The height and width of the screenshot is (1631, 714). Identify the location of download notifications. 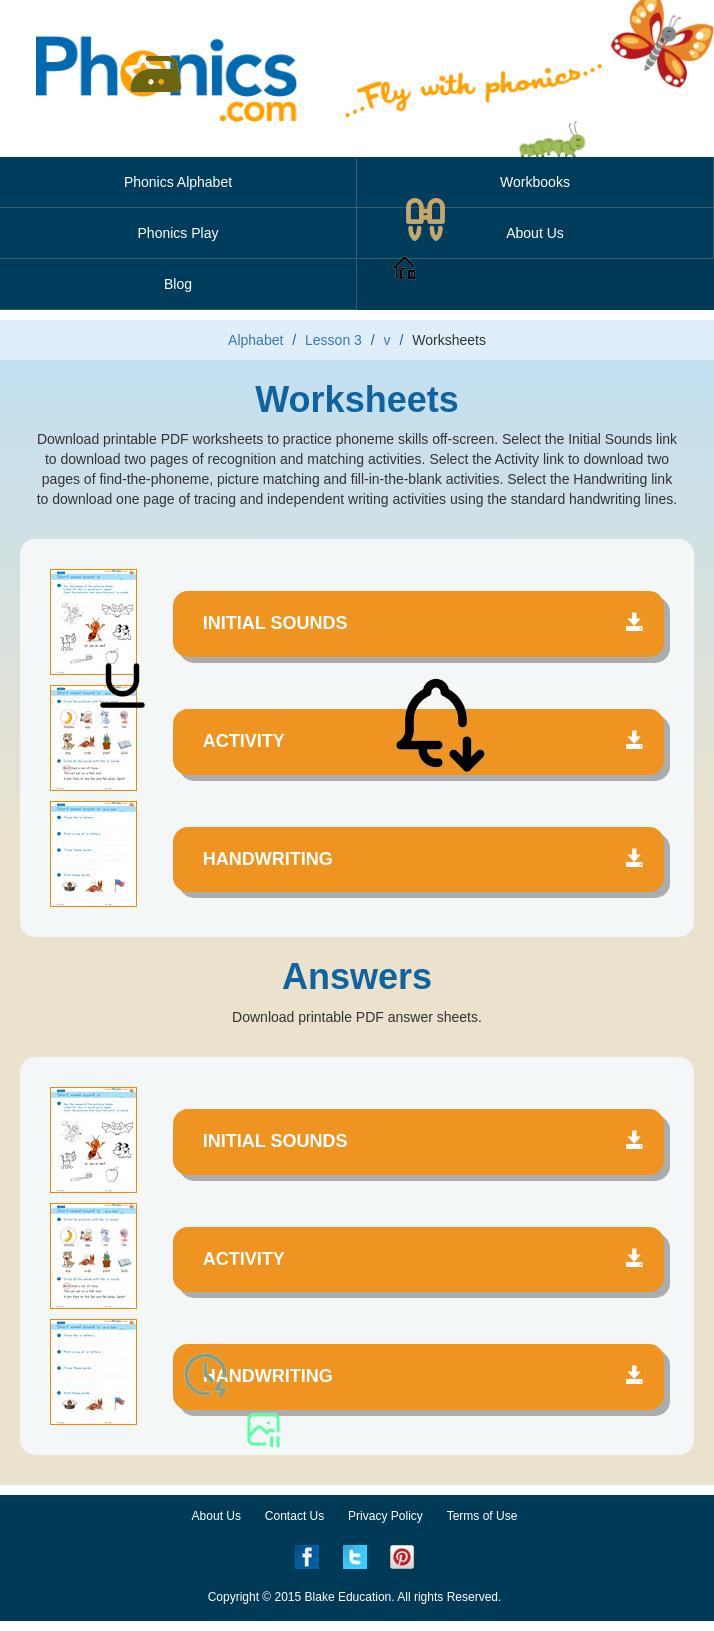
(436, 723).